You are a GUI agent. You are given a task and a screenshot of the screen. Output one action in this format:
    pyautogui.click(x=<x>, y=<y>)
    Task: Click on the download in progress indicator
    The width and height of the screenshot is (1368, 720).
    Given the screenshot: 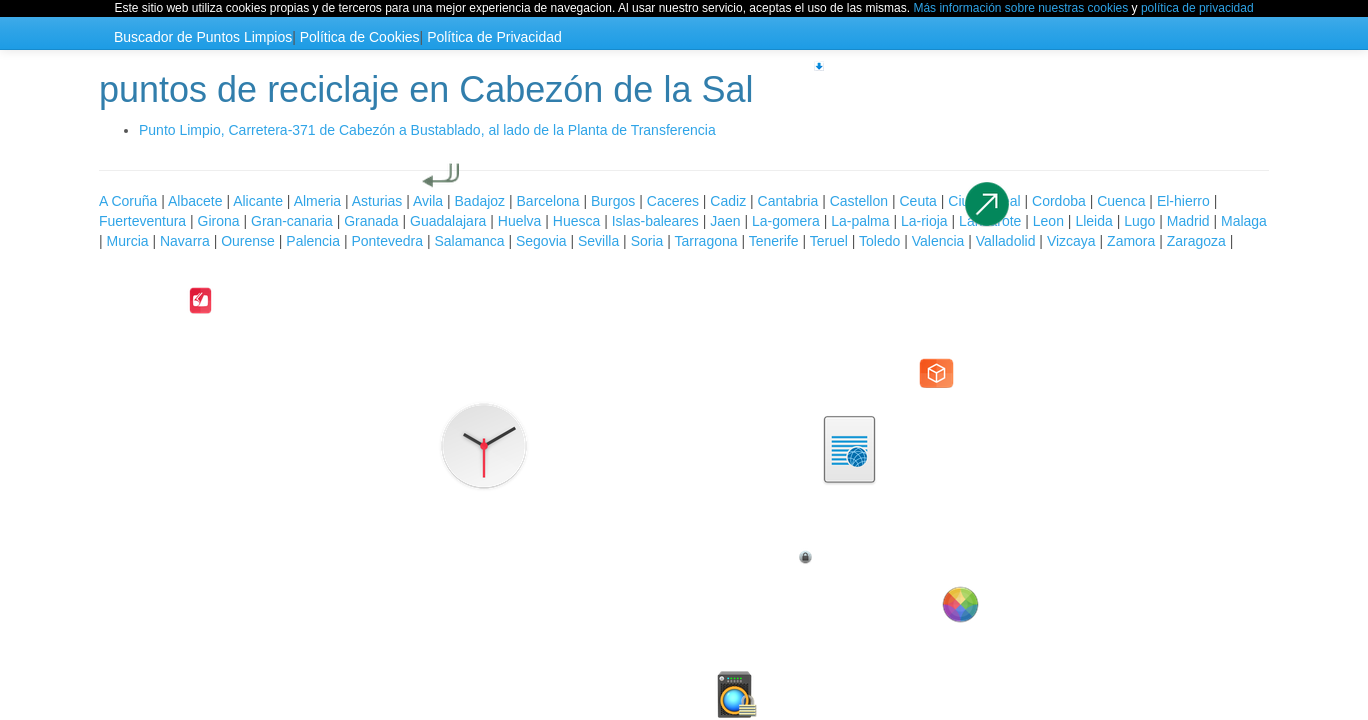 What is the action you would take?
    pyautogui.click(x=811, y=58)
    